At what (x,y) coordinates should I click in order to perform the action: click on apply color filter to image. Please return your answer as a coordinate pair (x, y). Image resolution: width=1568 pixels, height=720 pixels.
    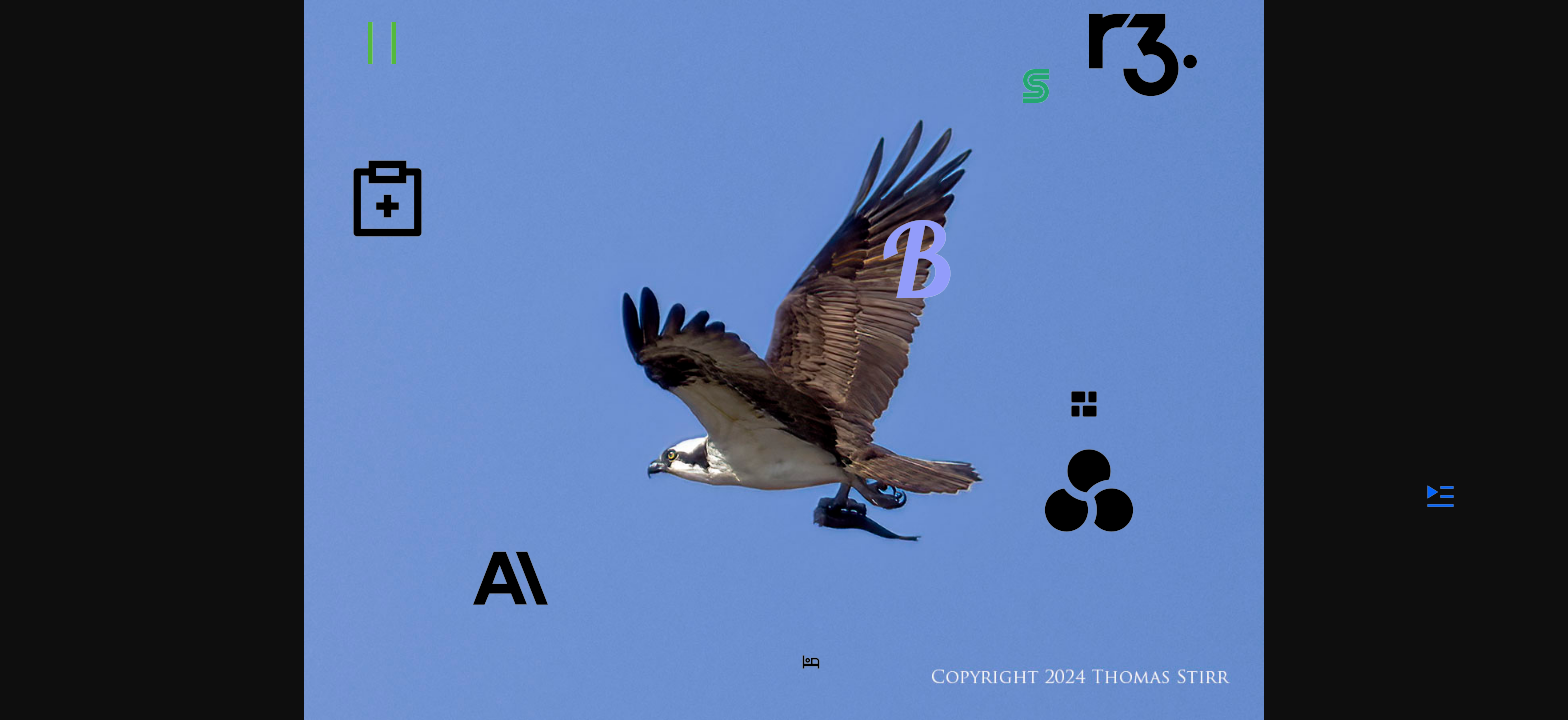
    Looking at the image, I should click on (1089, 497).